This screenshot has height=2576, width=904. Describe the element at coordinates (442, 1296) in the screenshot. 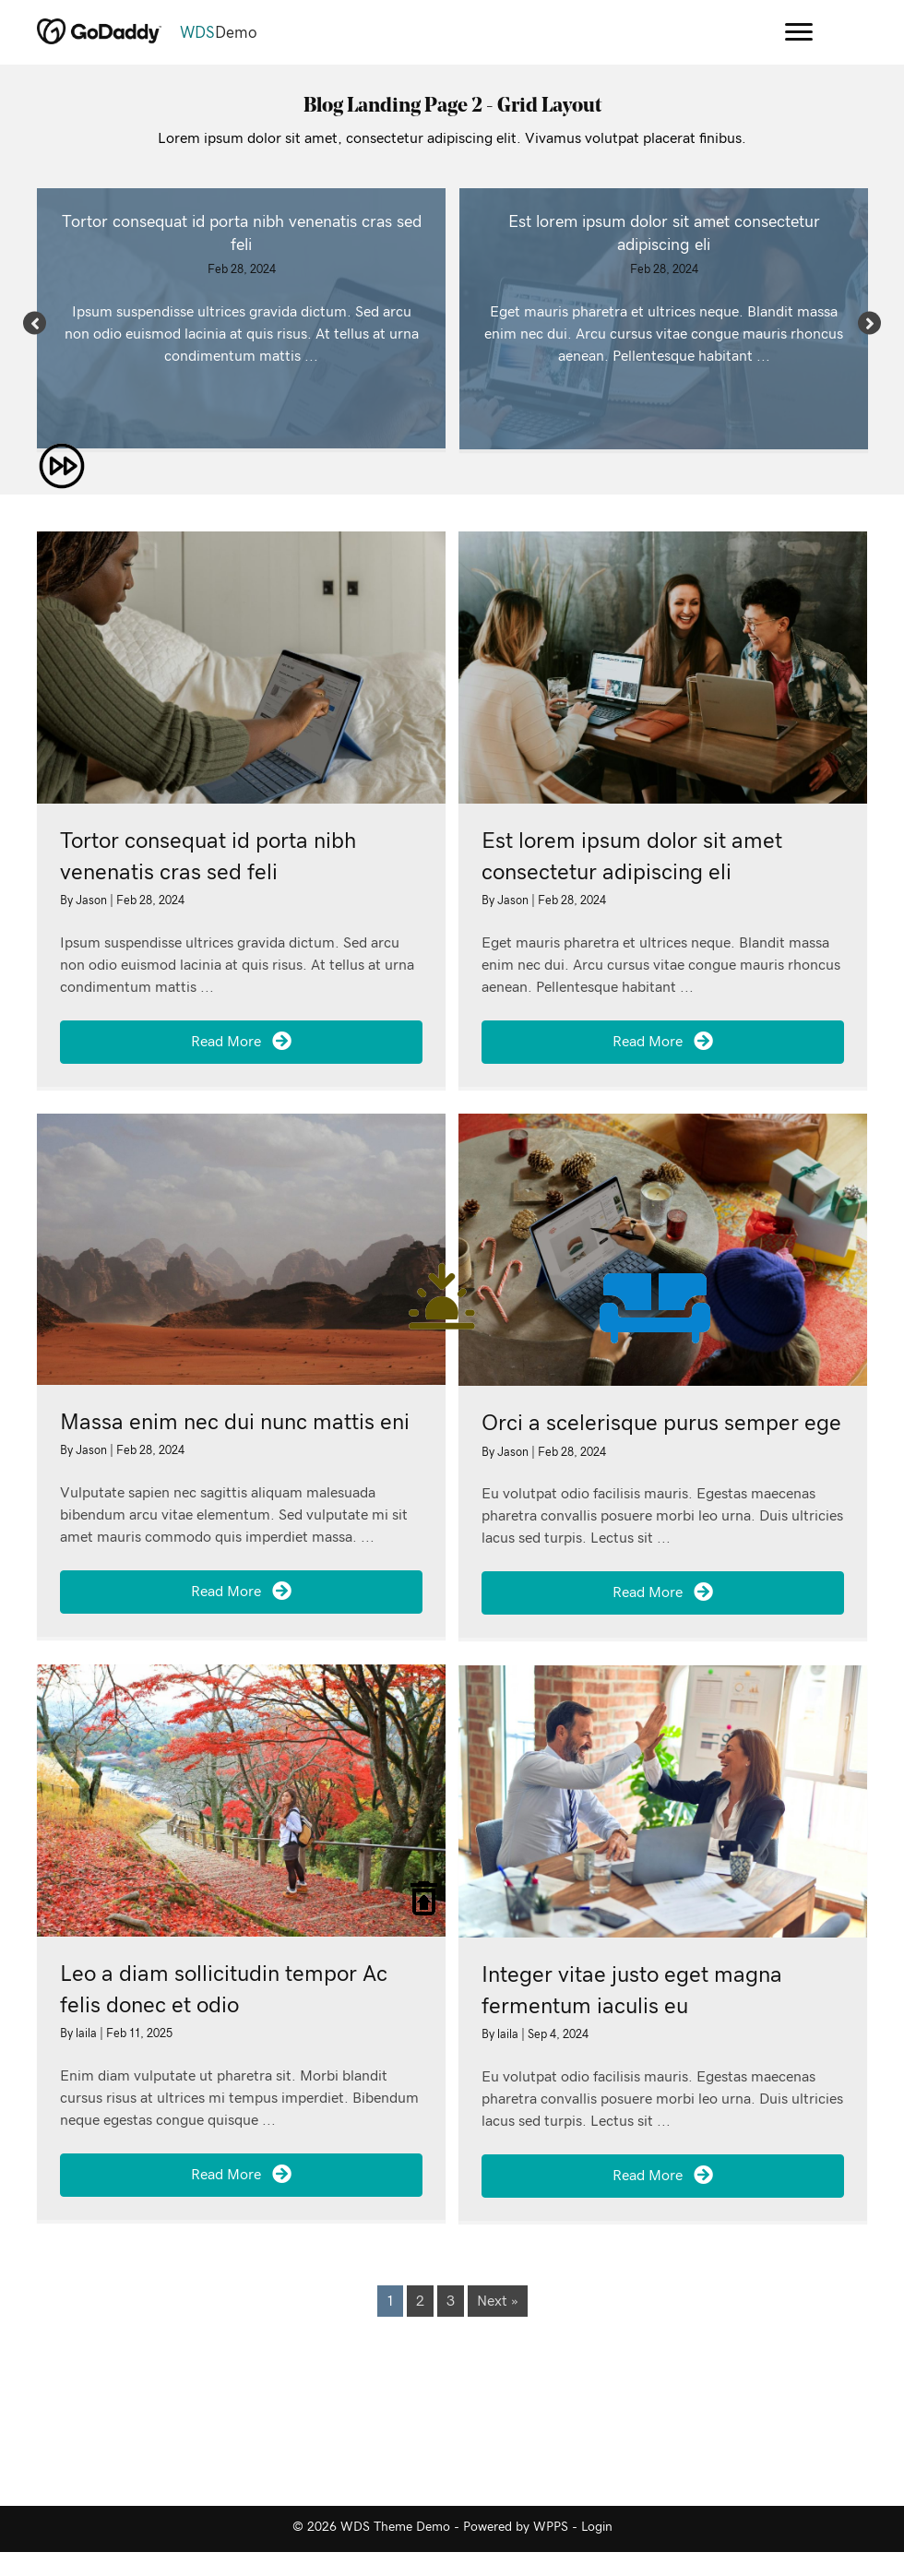

I see `indicates sunset or evening time` at that location.